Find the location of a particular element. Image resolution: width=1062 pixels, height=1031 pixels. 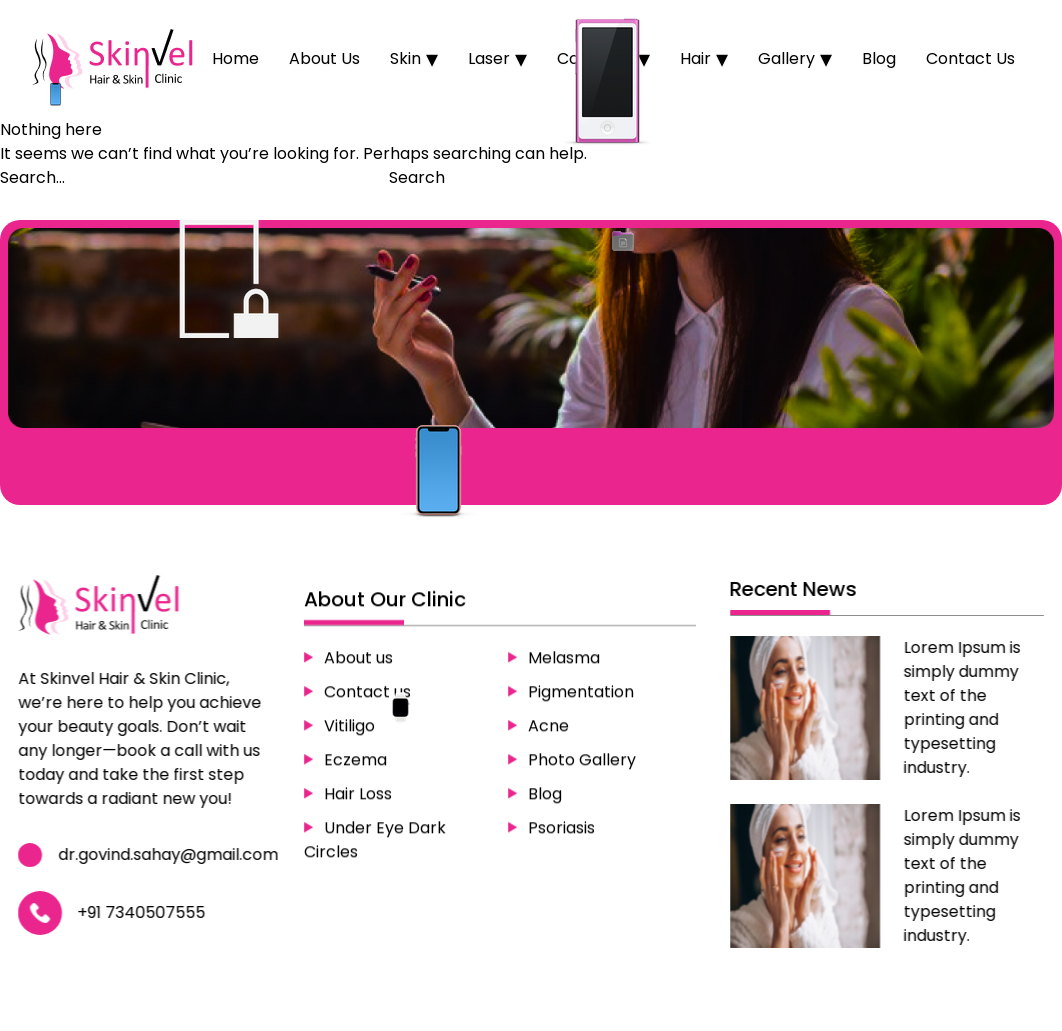

iPod nano device connected is located at coordinates (607, 81).